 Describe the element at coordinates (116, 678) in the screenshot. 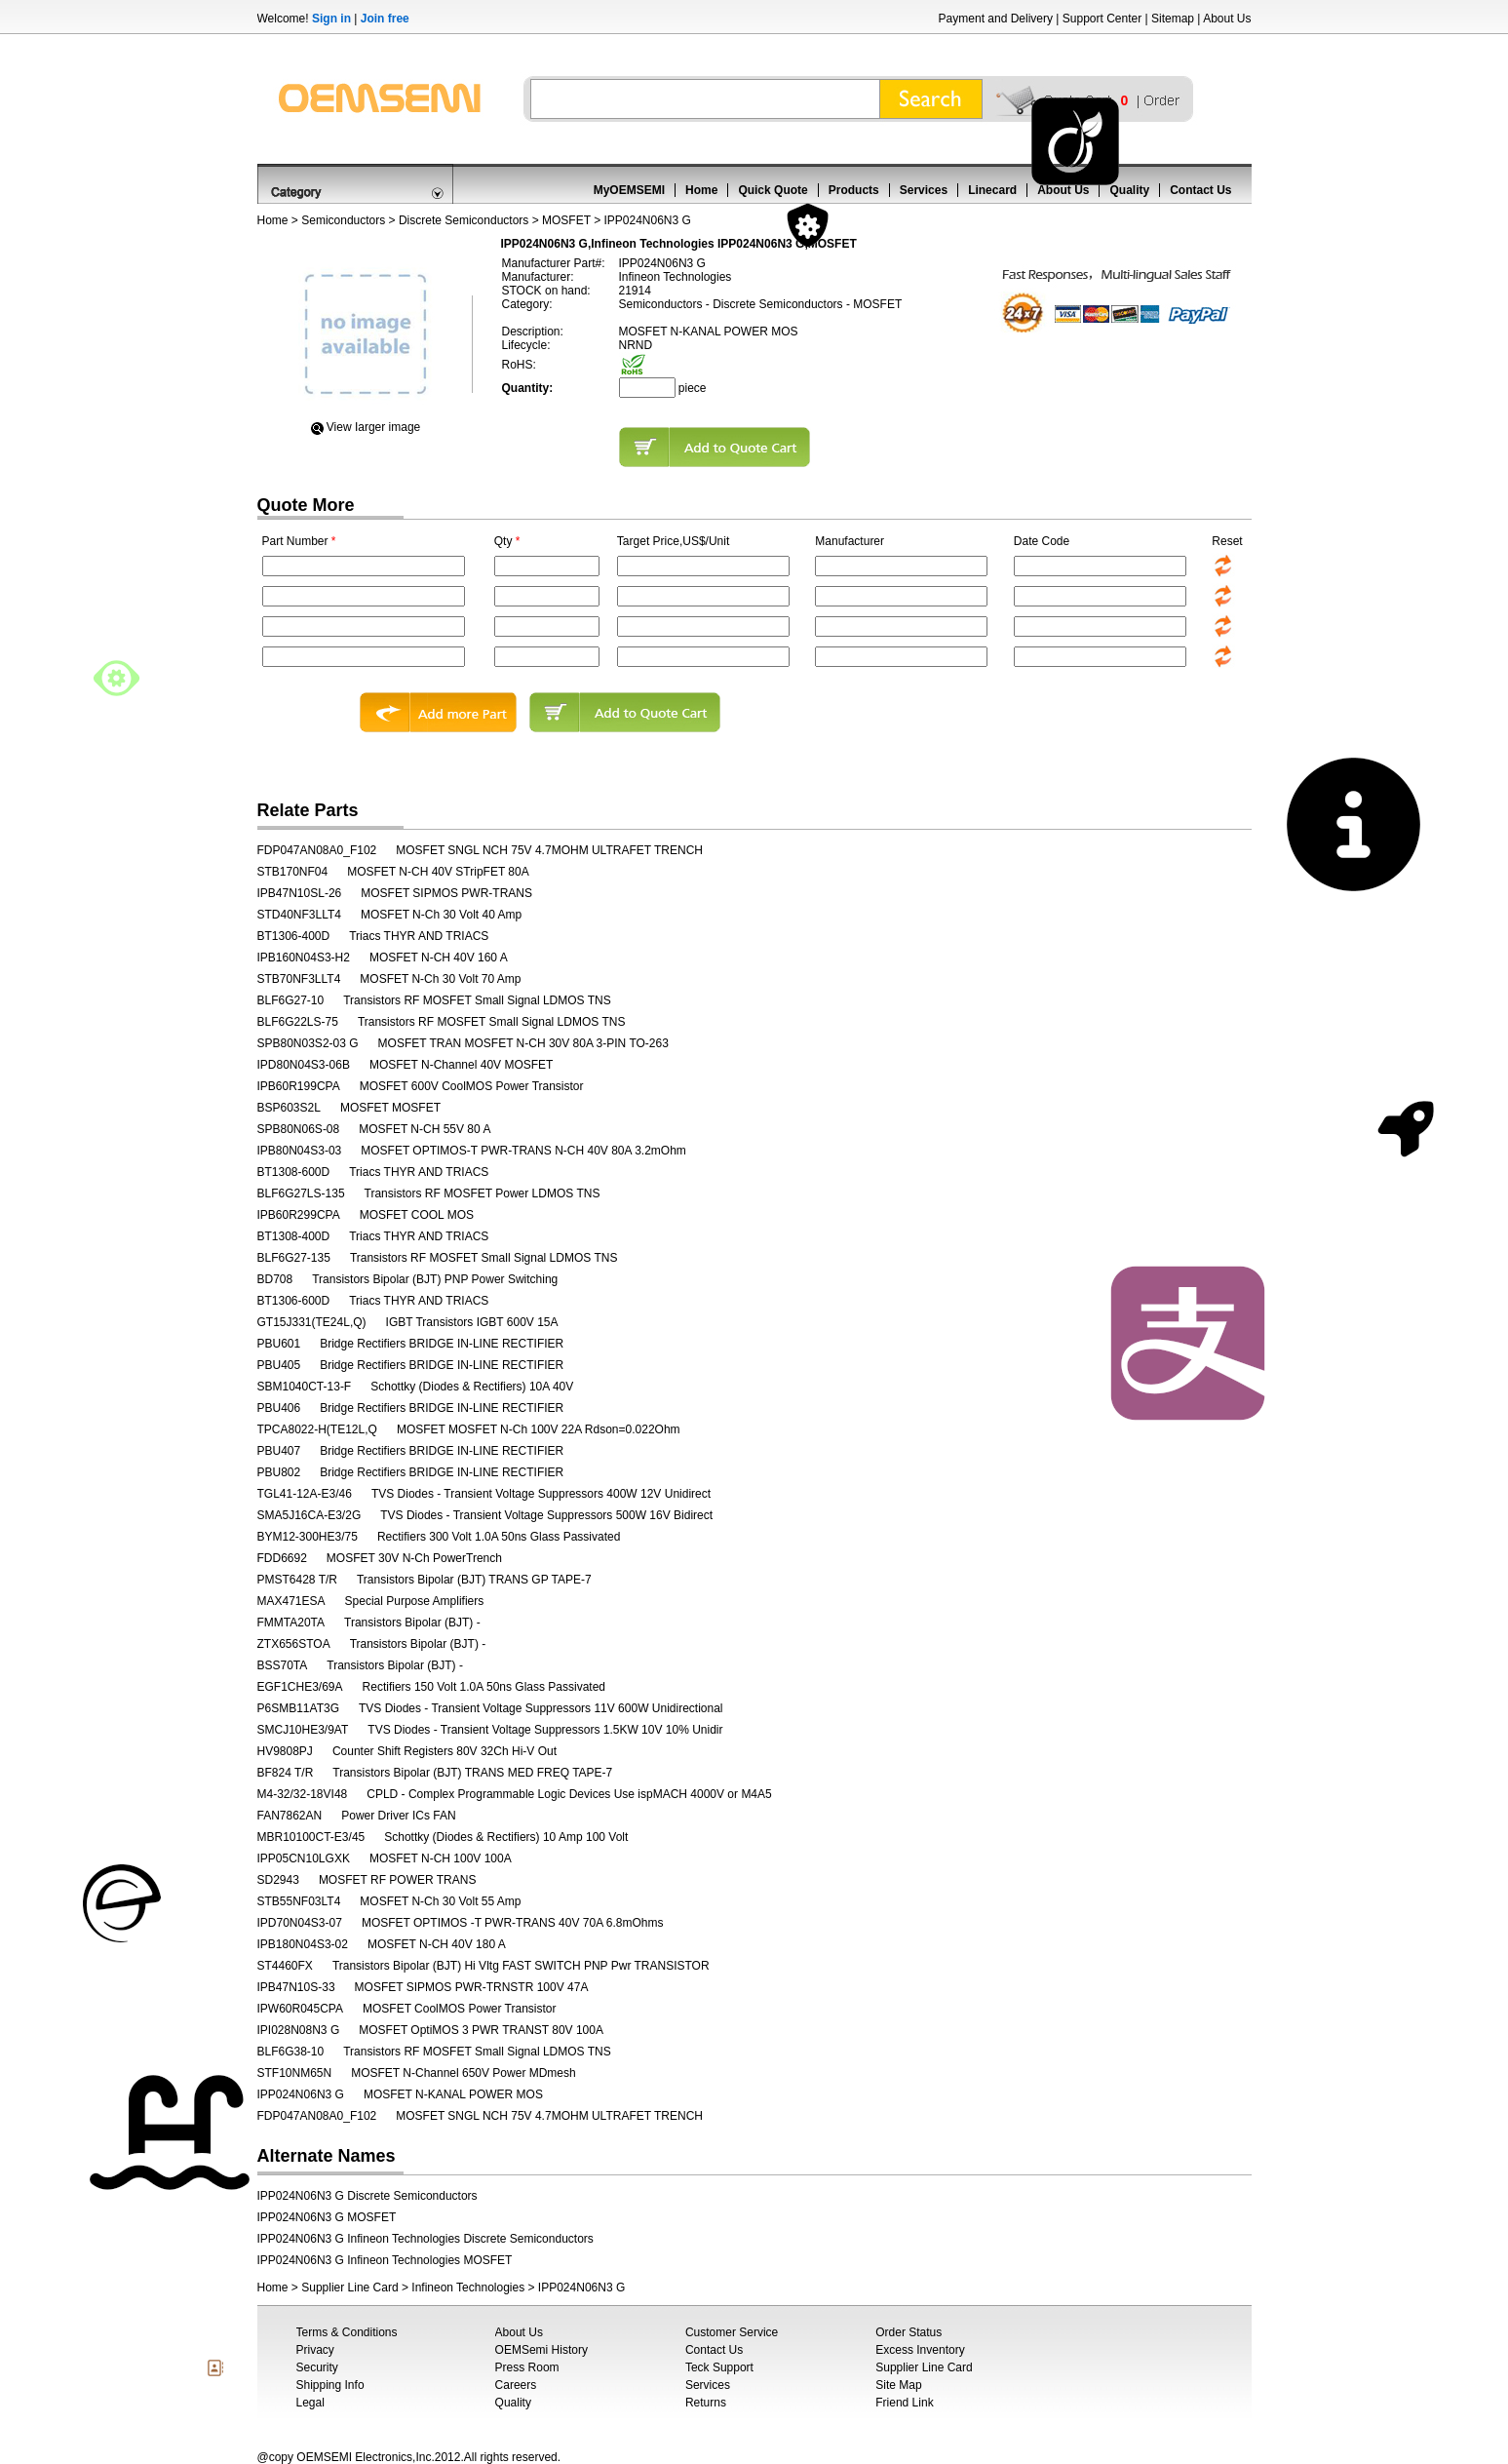

I see `phabricator code review platform logo` at that location.